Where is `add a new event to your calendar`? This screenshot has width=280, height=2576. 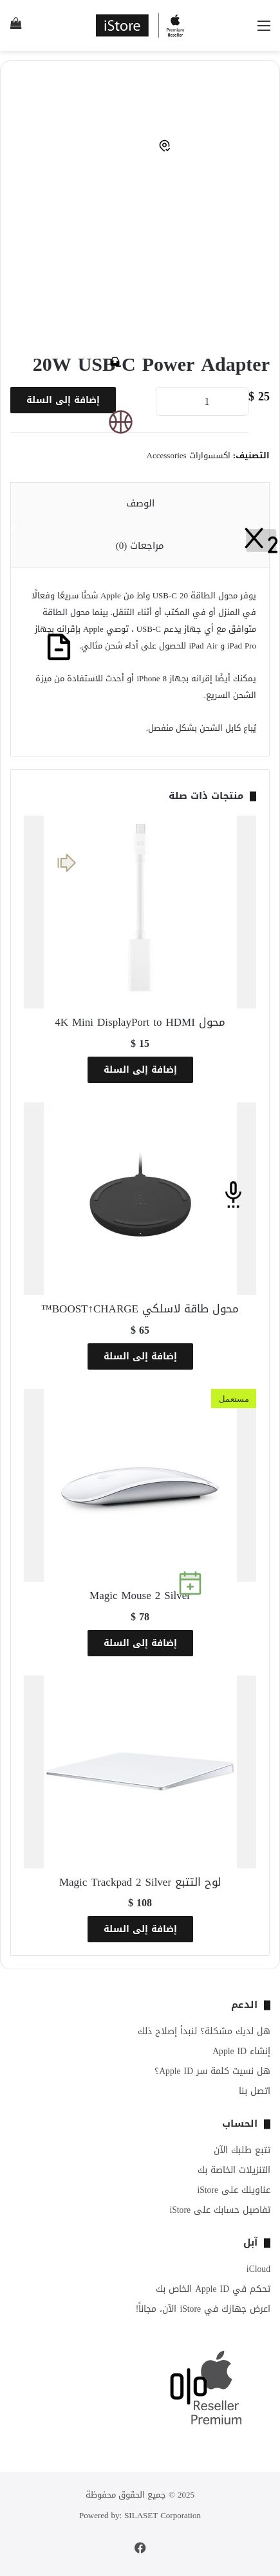 add a new event to your calendar is located at coordinates (190, 1584).